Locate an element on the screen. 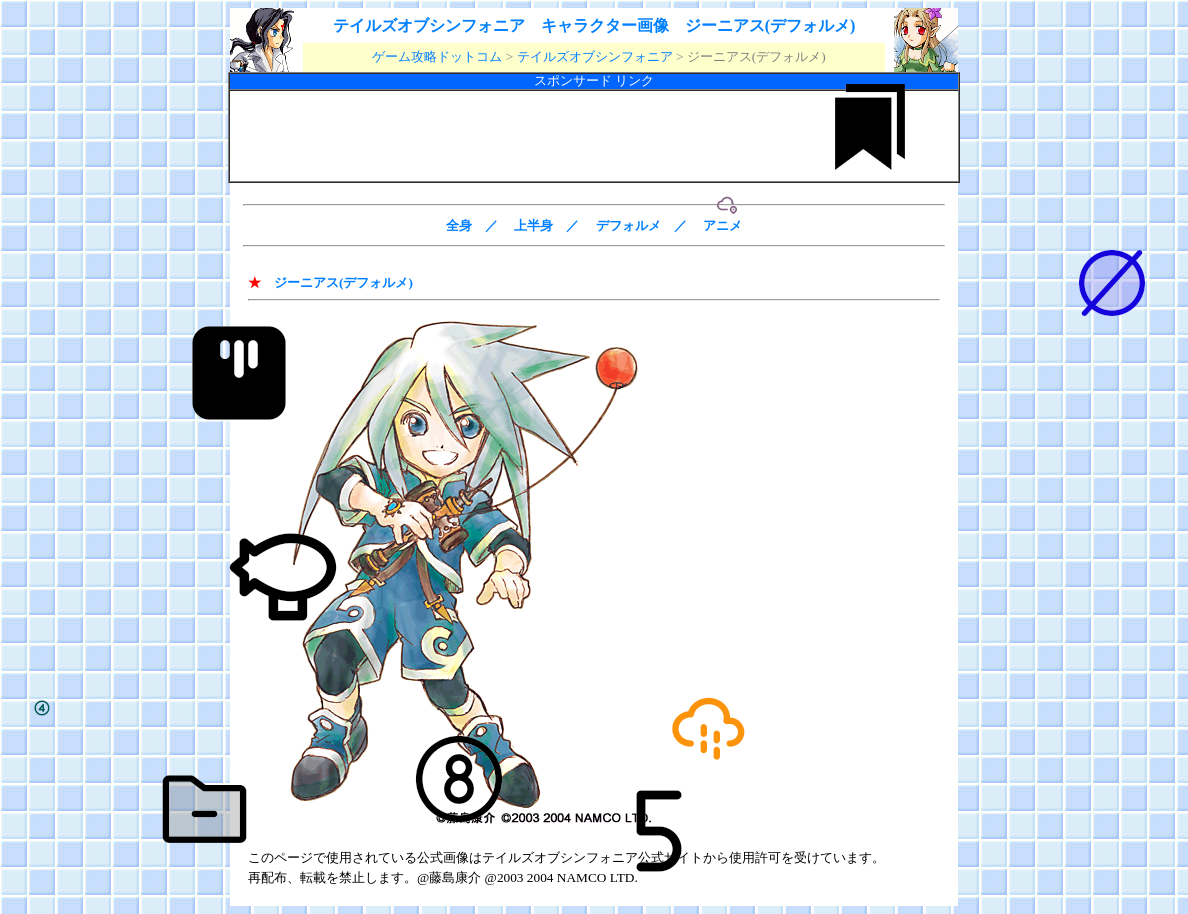  indicates rainy weather conditions is located at coordinates (707, 724).